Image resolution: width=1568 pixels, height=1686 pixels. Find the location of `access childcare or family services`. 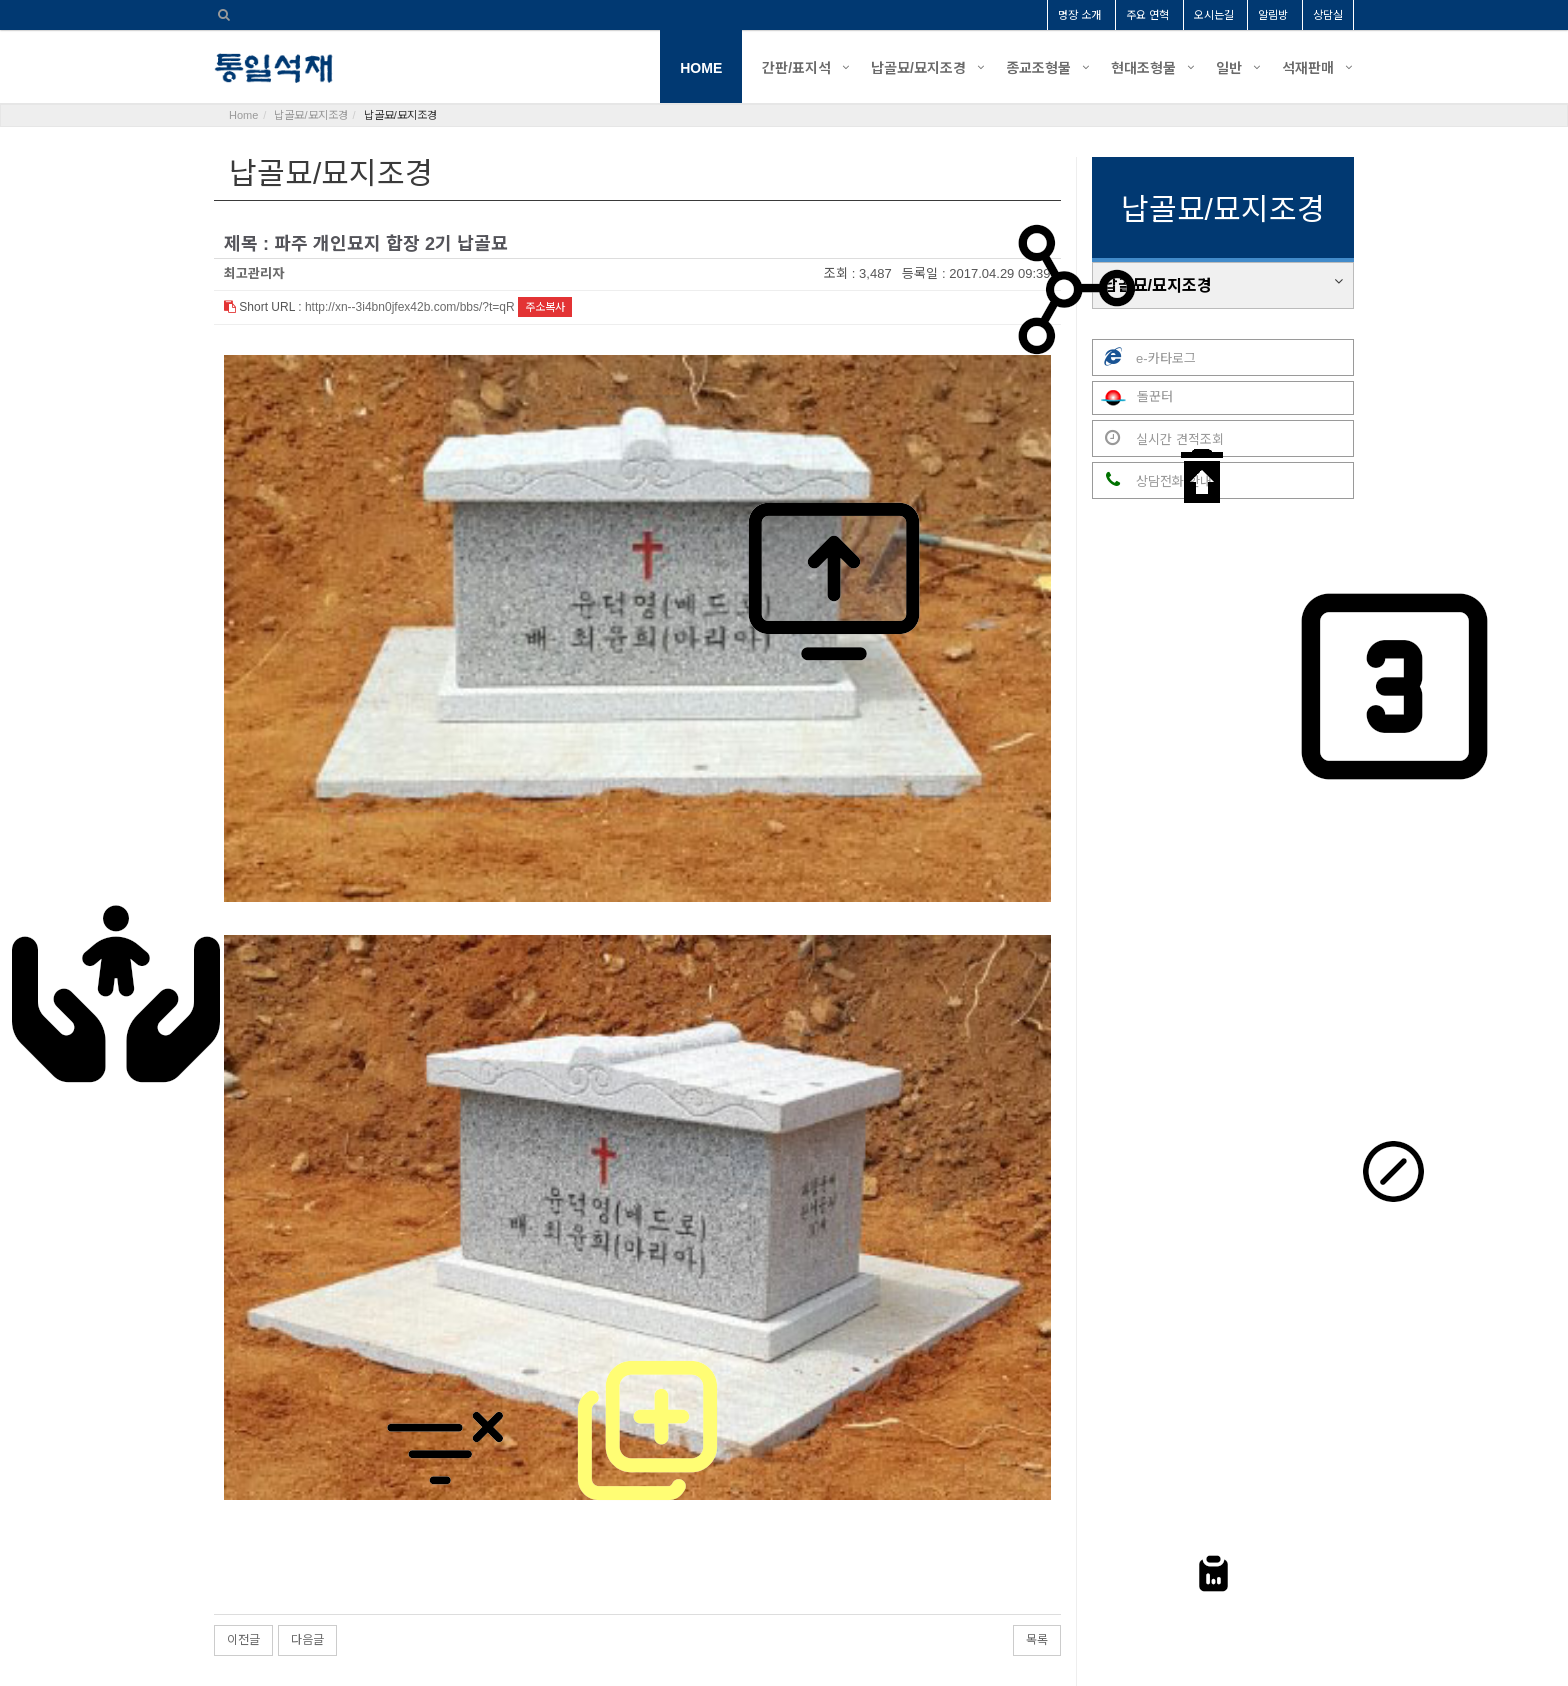

access childcare or family services is located at coordinates (116, 999).